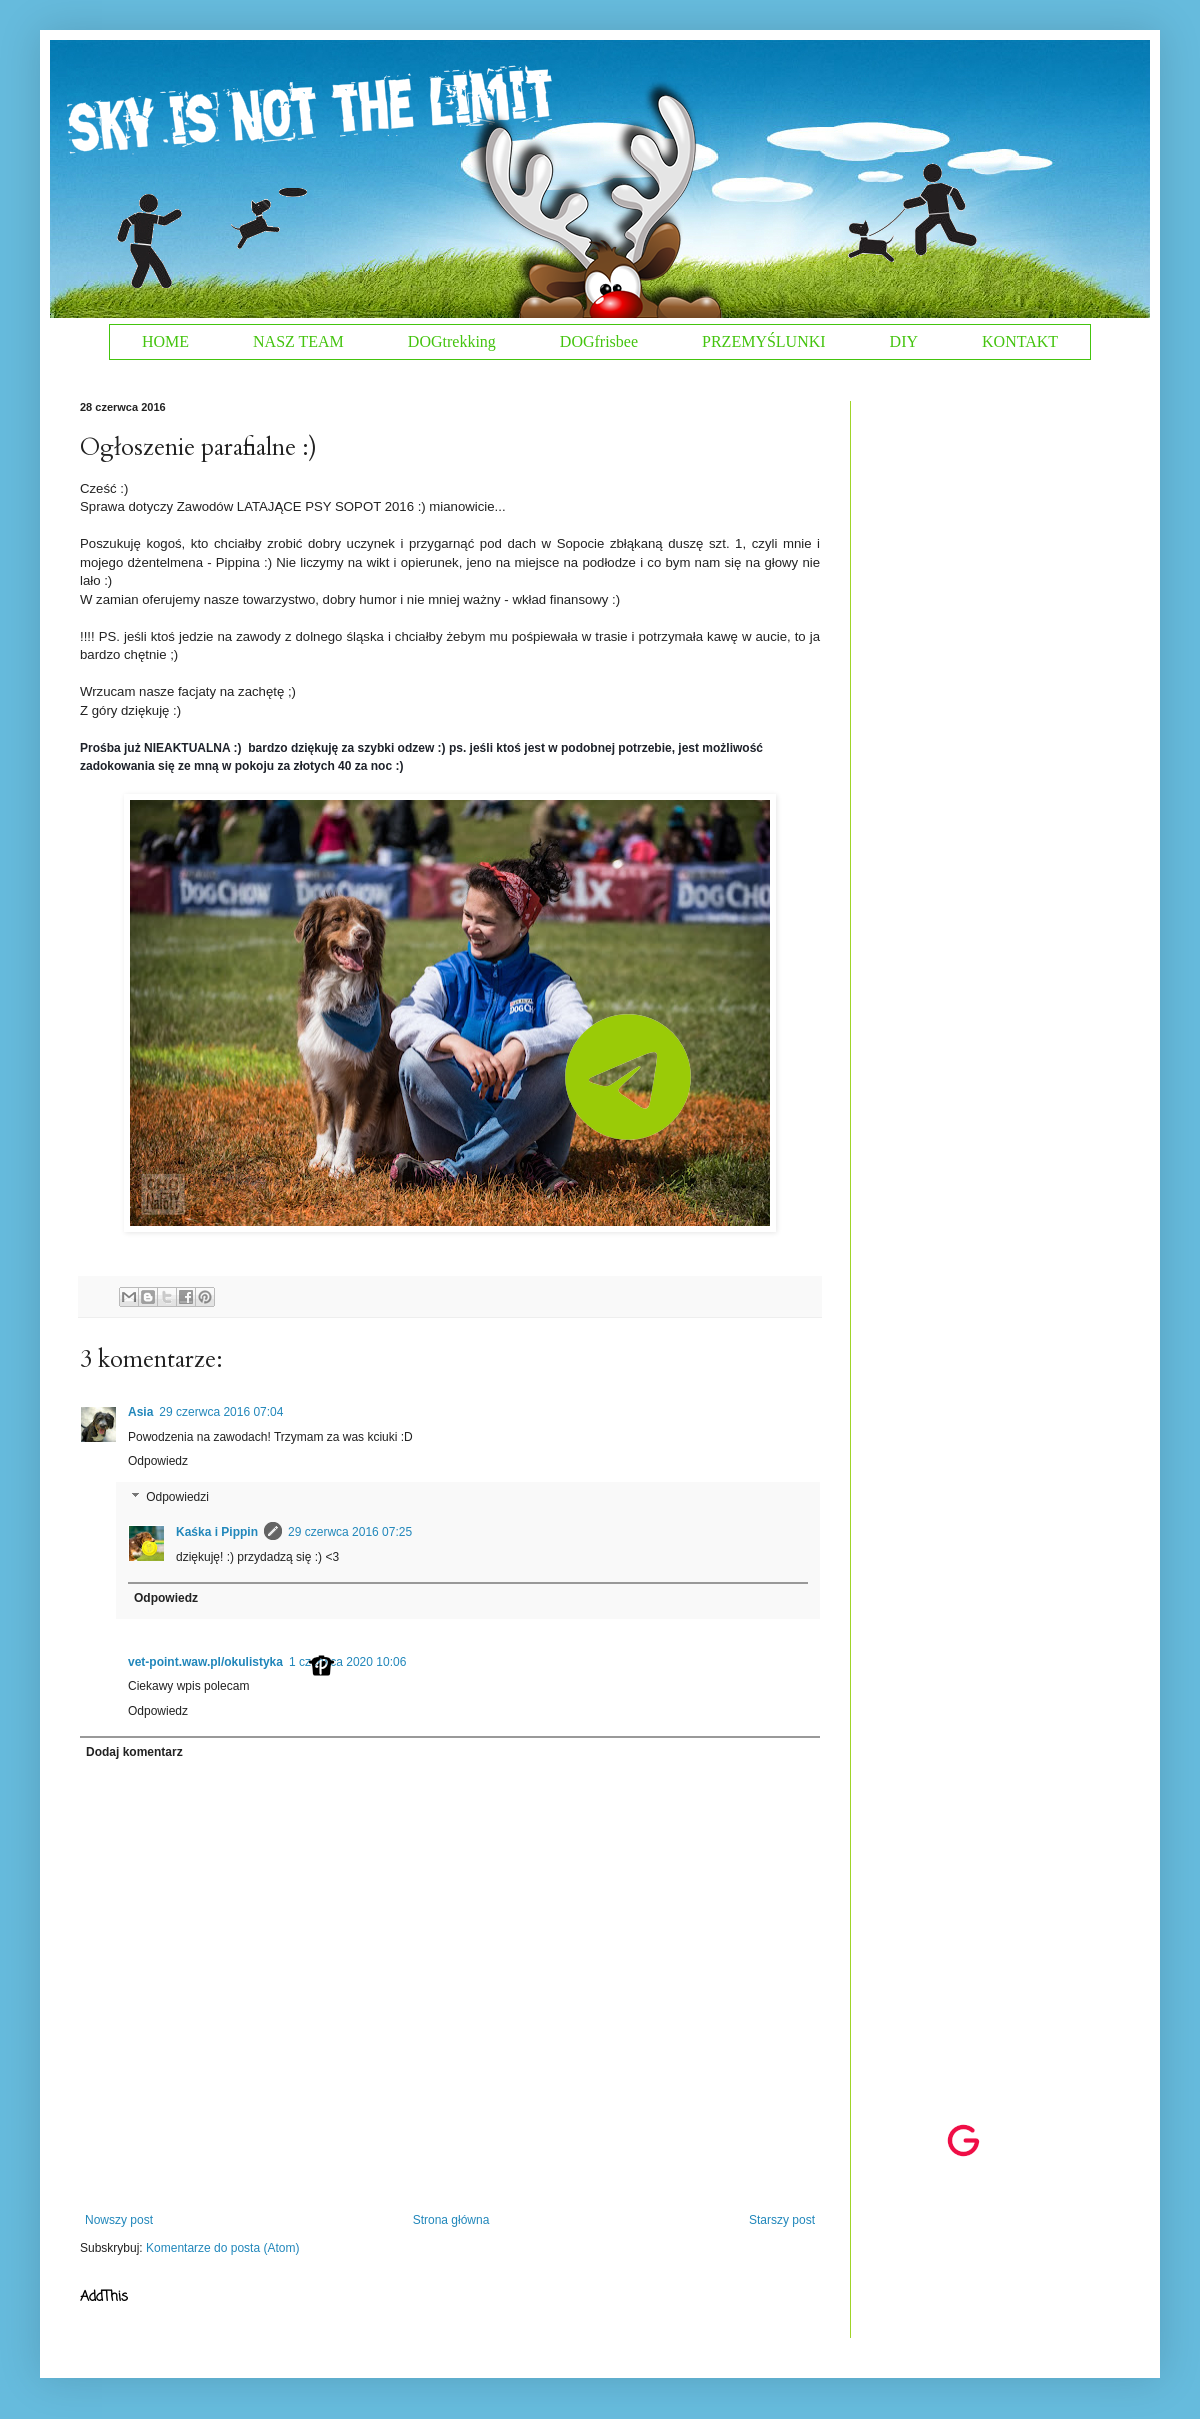 Image resolution: width=1200 pixels, height=2419 pixels. What do you see at coordinates (628, 1077) in the screenshot?
I see `open telegram messaging app` at bounding box center [628, 1077].